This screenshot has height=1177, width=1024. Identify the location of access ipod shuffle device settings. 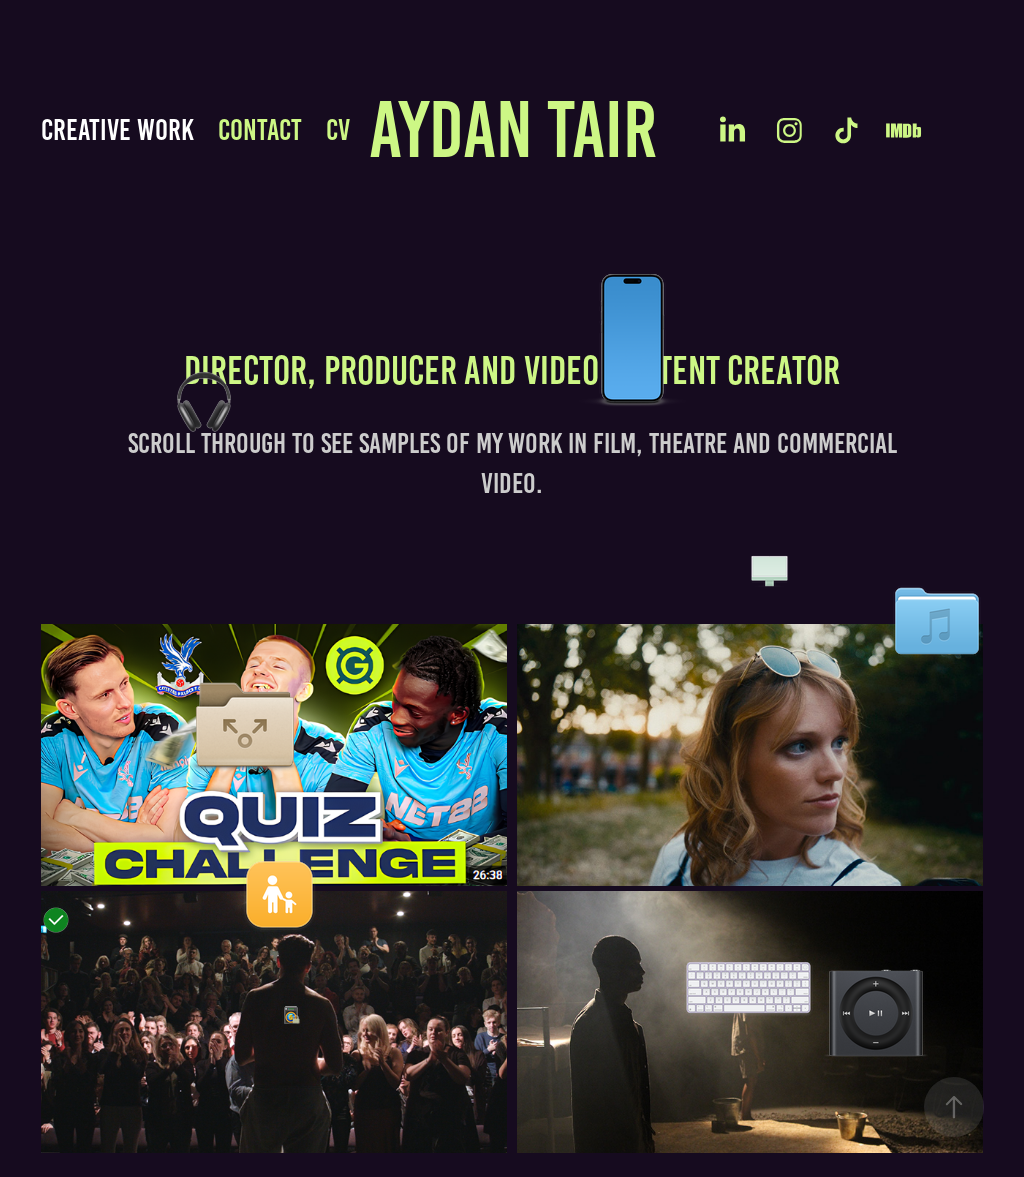
(876, 1013).